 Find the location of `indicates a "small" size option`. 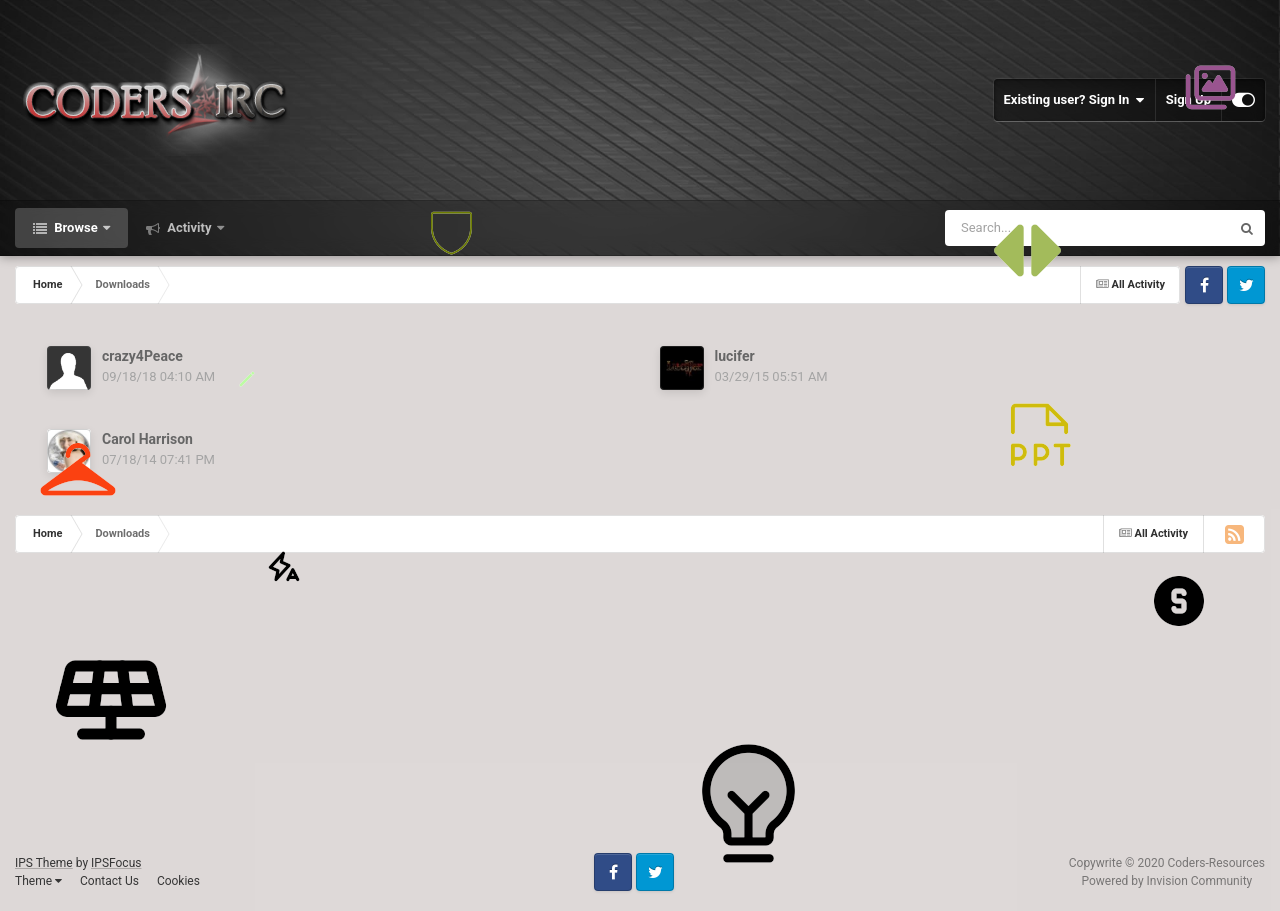

indicates a "small" size option is located at coordinates (1179, 601).